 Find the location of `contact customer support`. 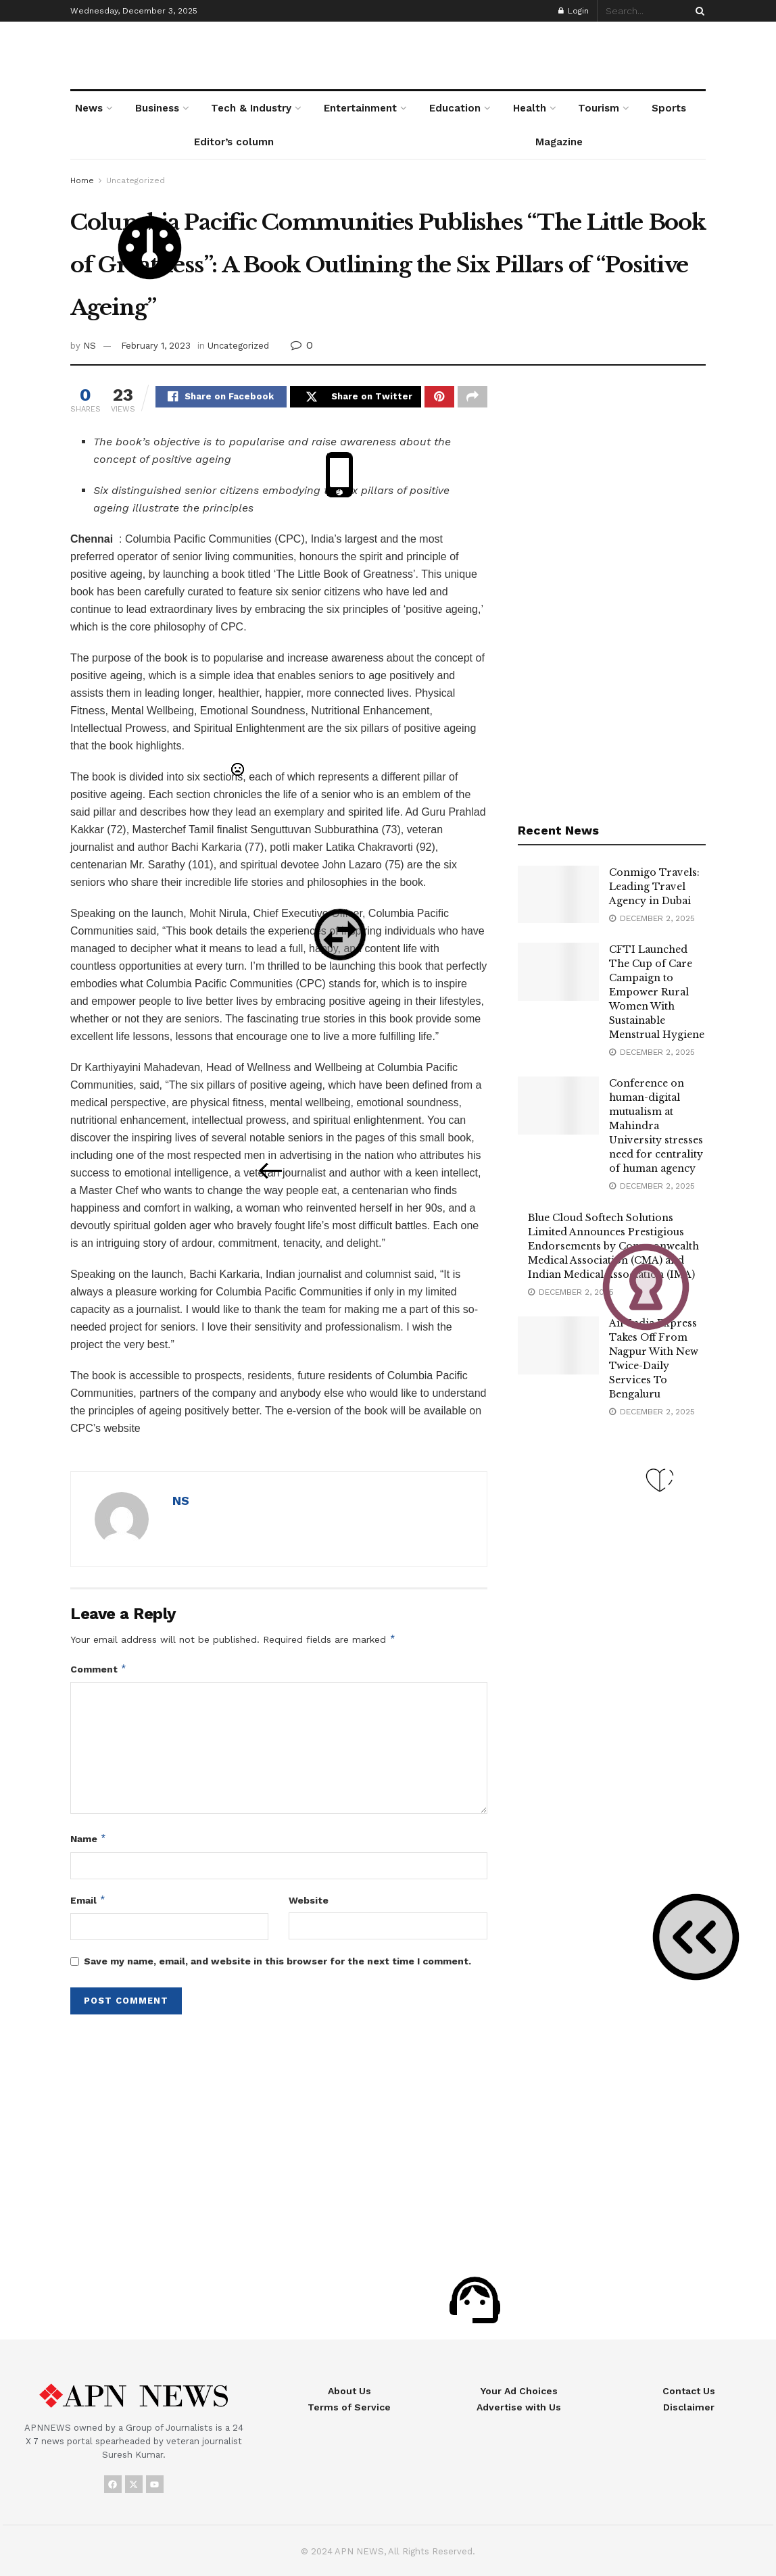

contact customer support is located at coordinates (475, 2300).